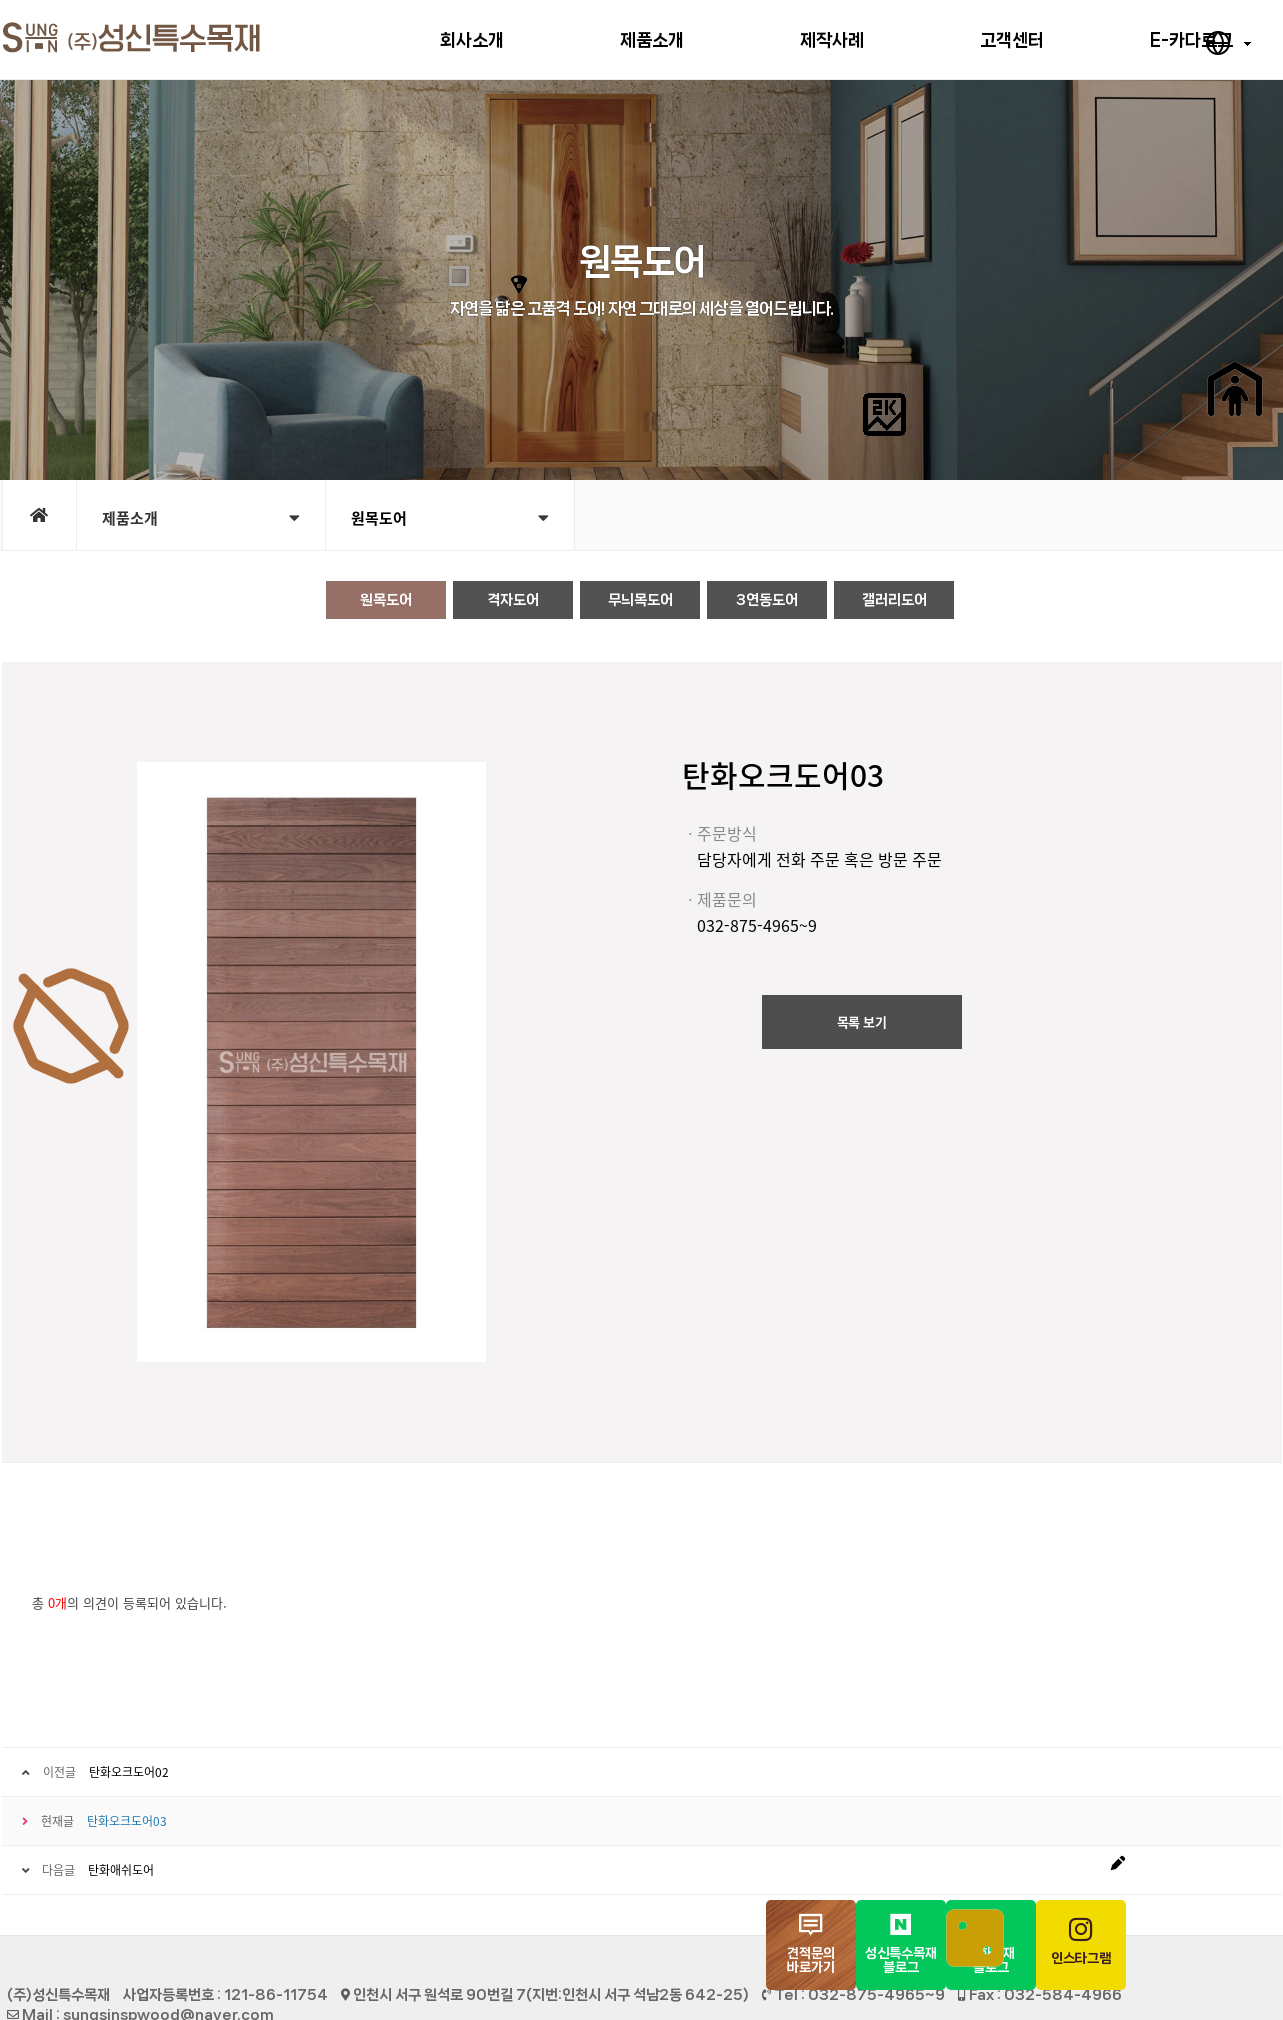 The image size is (1283, 2020). What do you see at coordinates (1118, 1863) in the screenshot?
I see `edit or modify content` at bounding box center [1118, 1863].